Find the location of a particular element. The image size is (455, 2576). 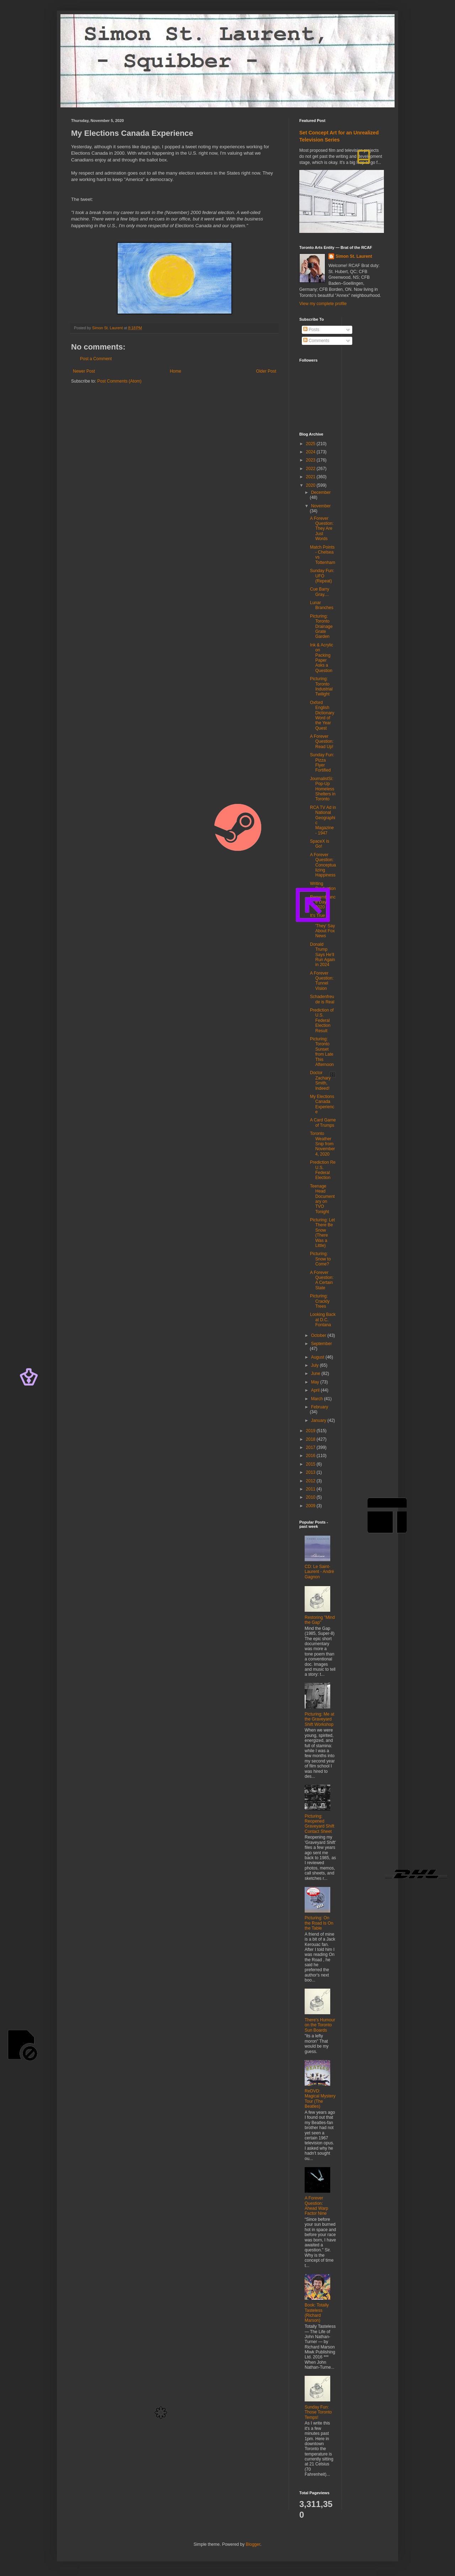

insert a table into the document is located at coordinates (332, 1074).